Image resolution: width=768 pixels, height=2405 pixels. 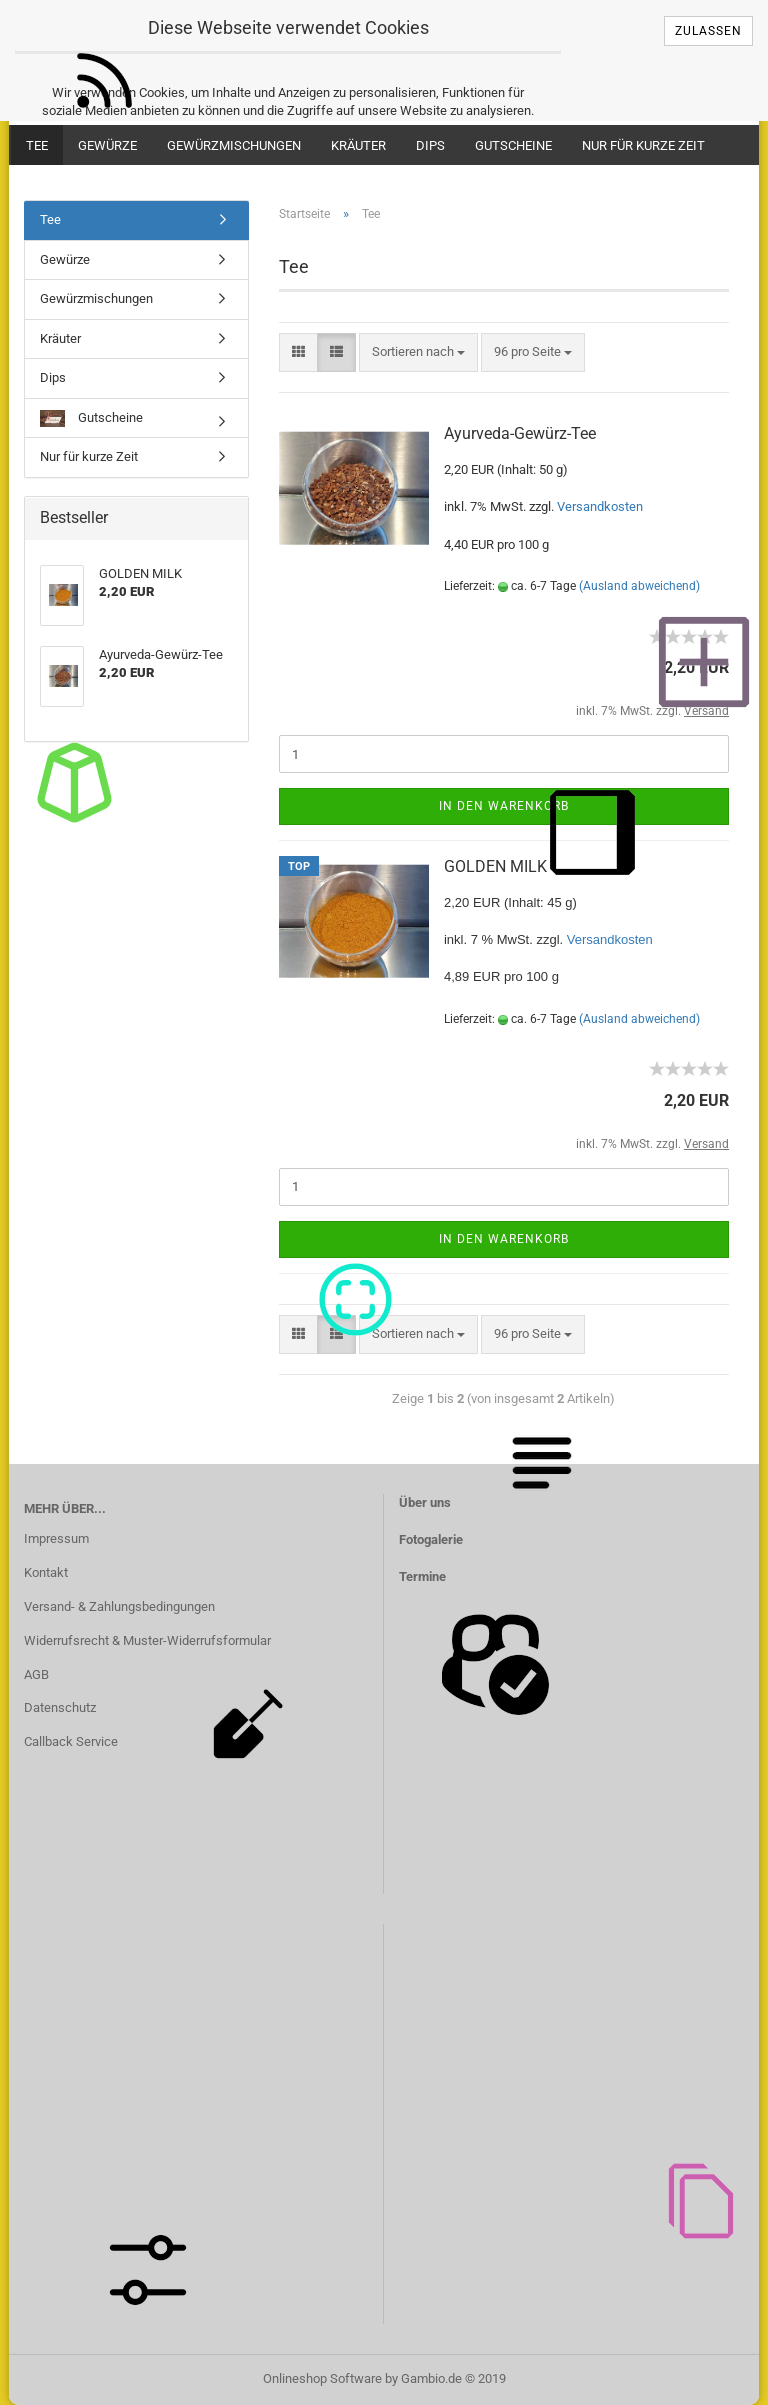 I want to click on add a new file or item, so click(x=707, y=665).